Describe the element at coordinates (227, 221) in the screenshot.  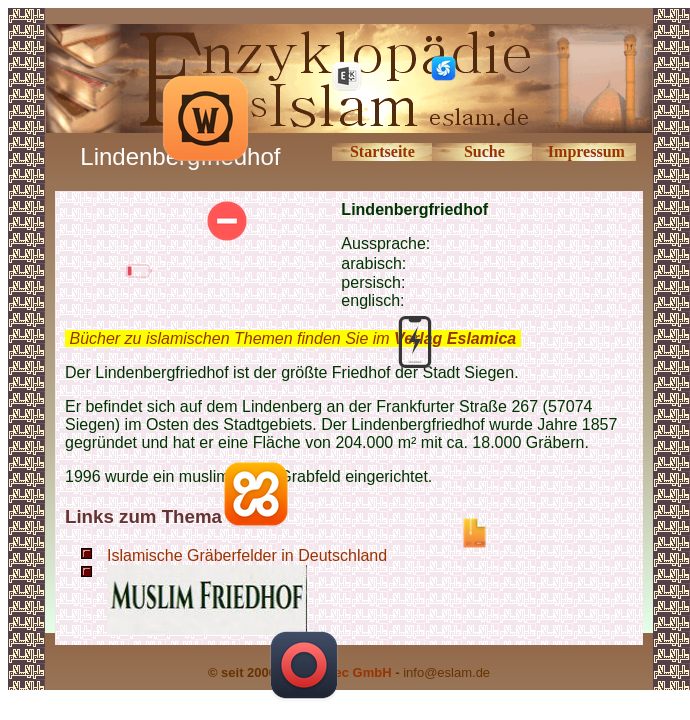
I see `remove an item from a list or collection` at that location.